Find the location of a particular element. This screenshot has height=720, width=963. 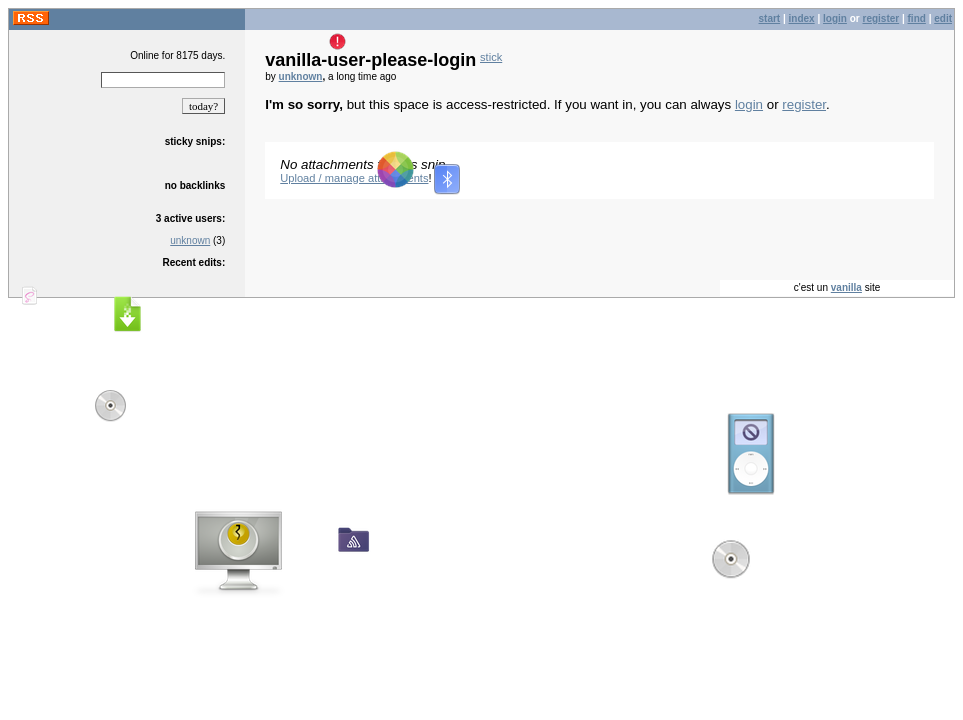

file download in progress is located at coordinates (127, 314).